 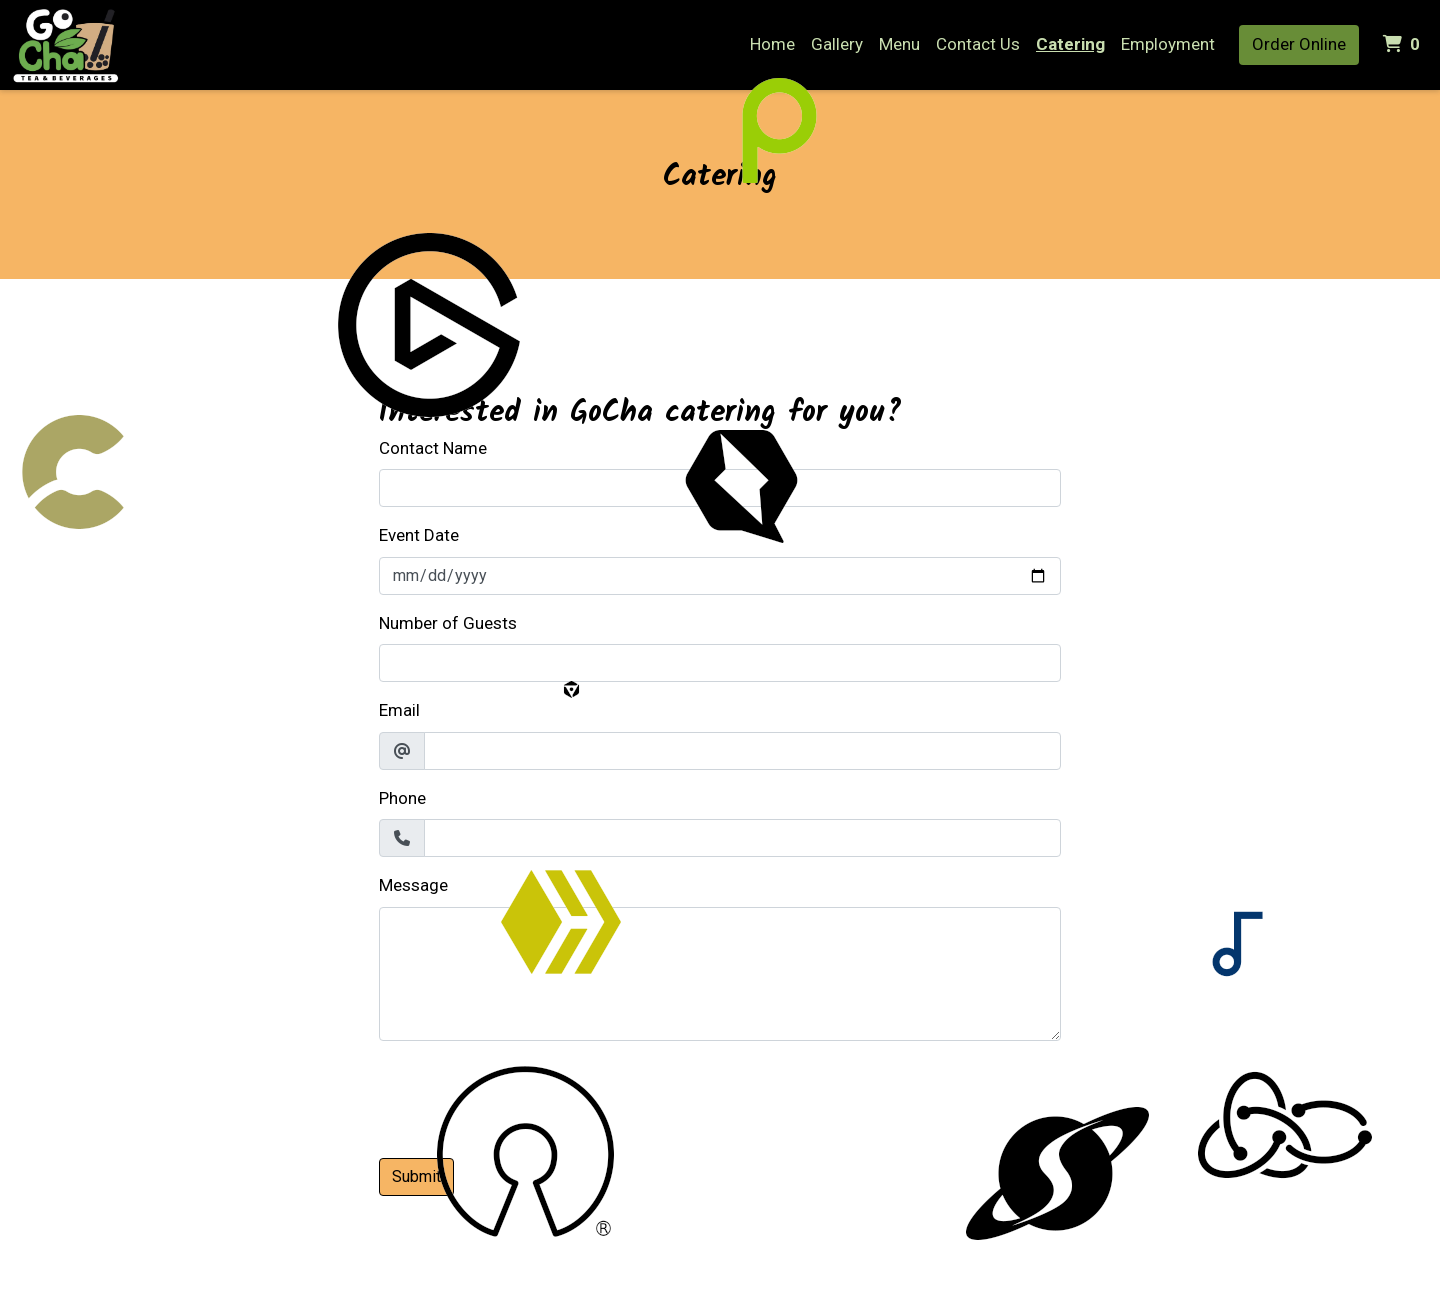 I want to click on open the picsart app, so click(x=779, y=130).